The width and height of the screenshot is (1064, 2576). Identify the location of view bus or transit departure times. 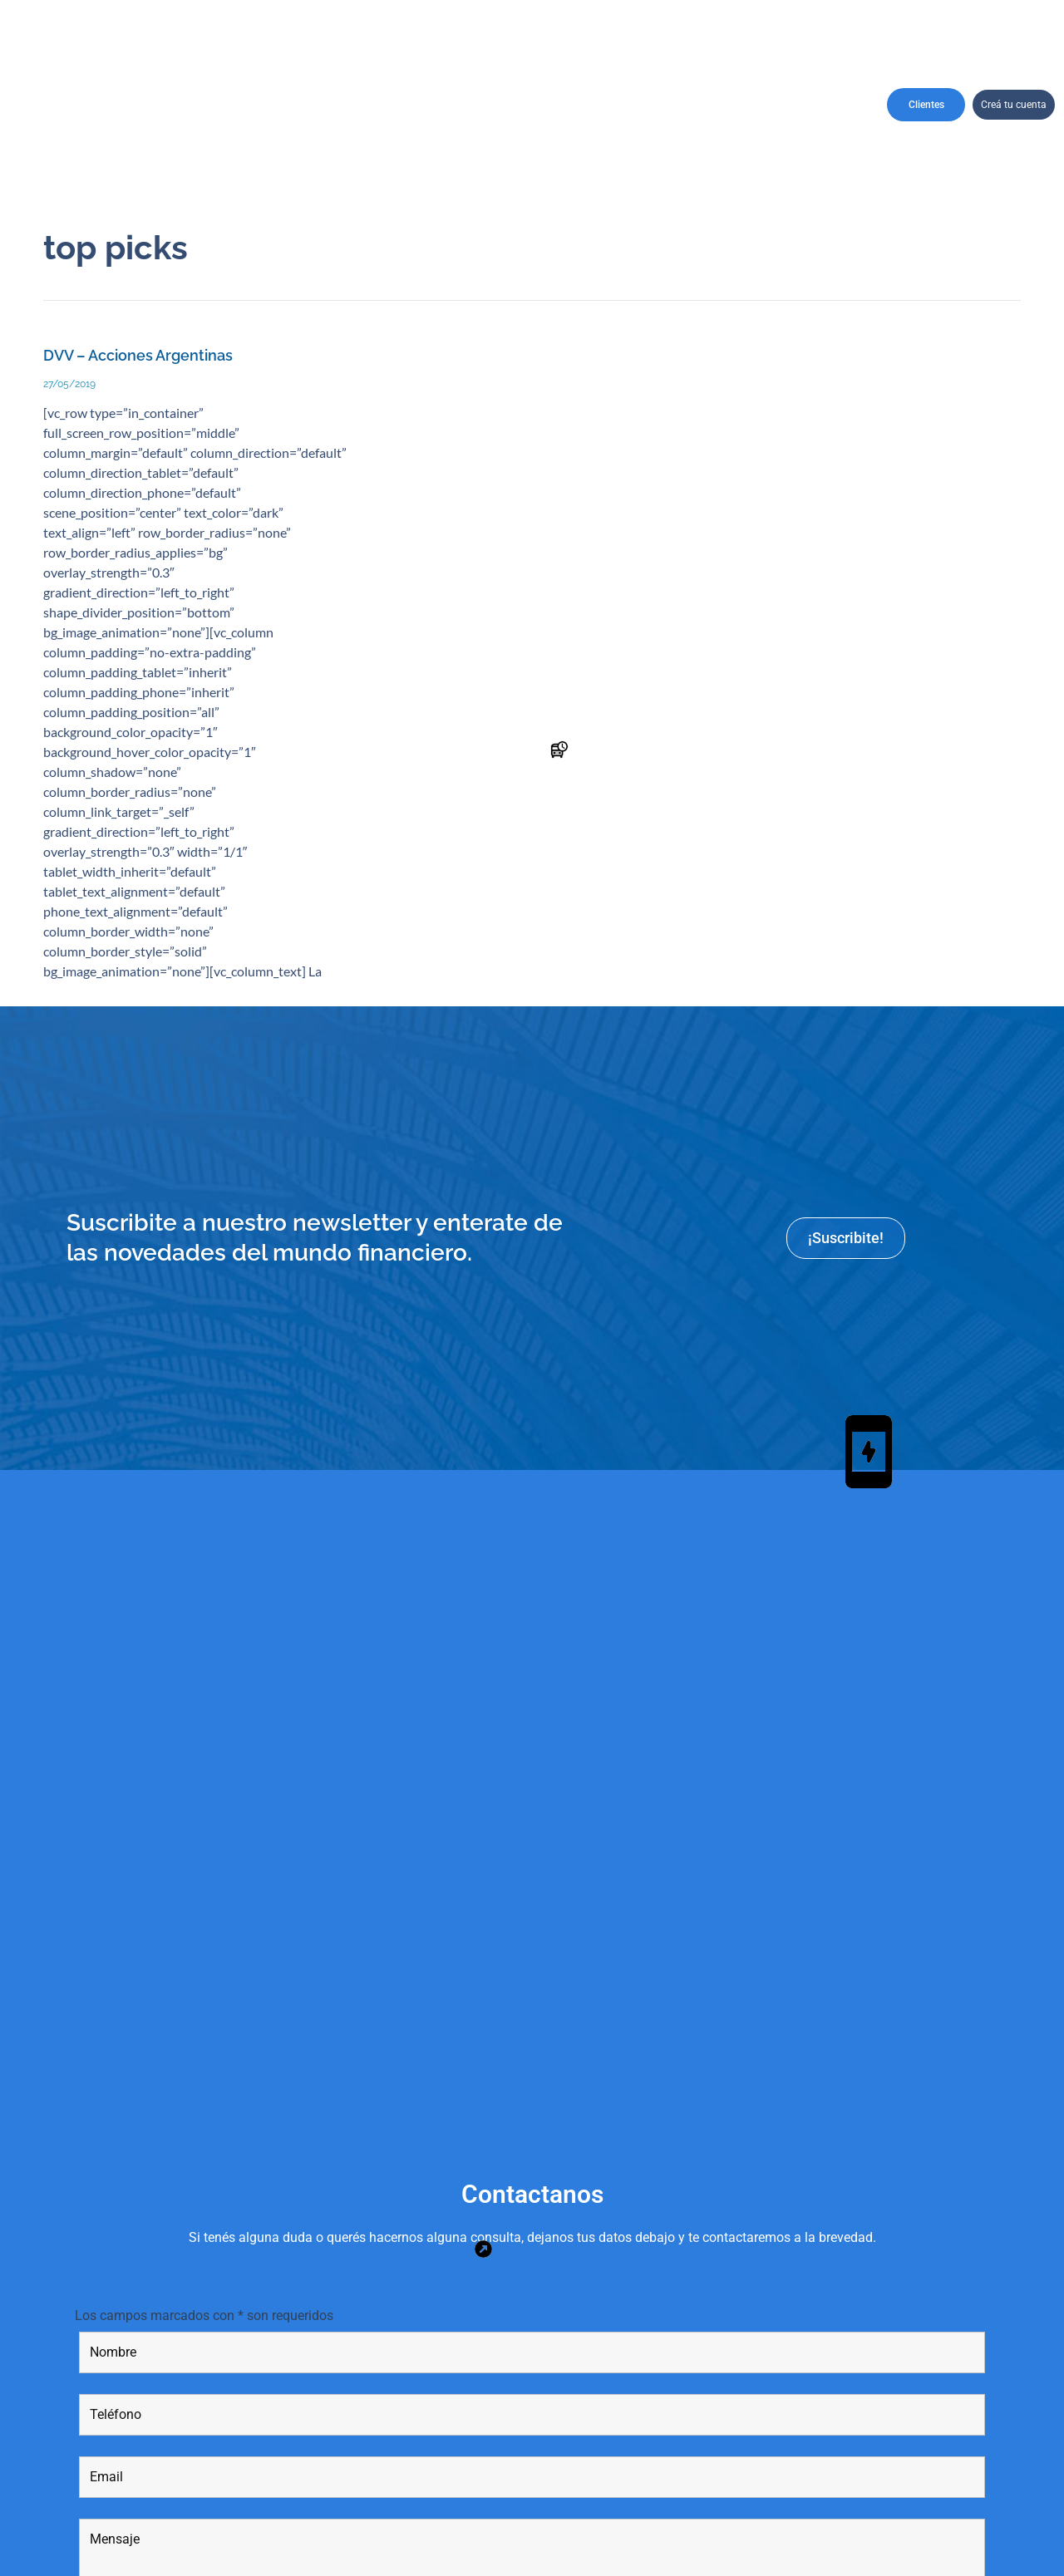
(559, 750).